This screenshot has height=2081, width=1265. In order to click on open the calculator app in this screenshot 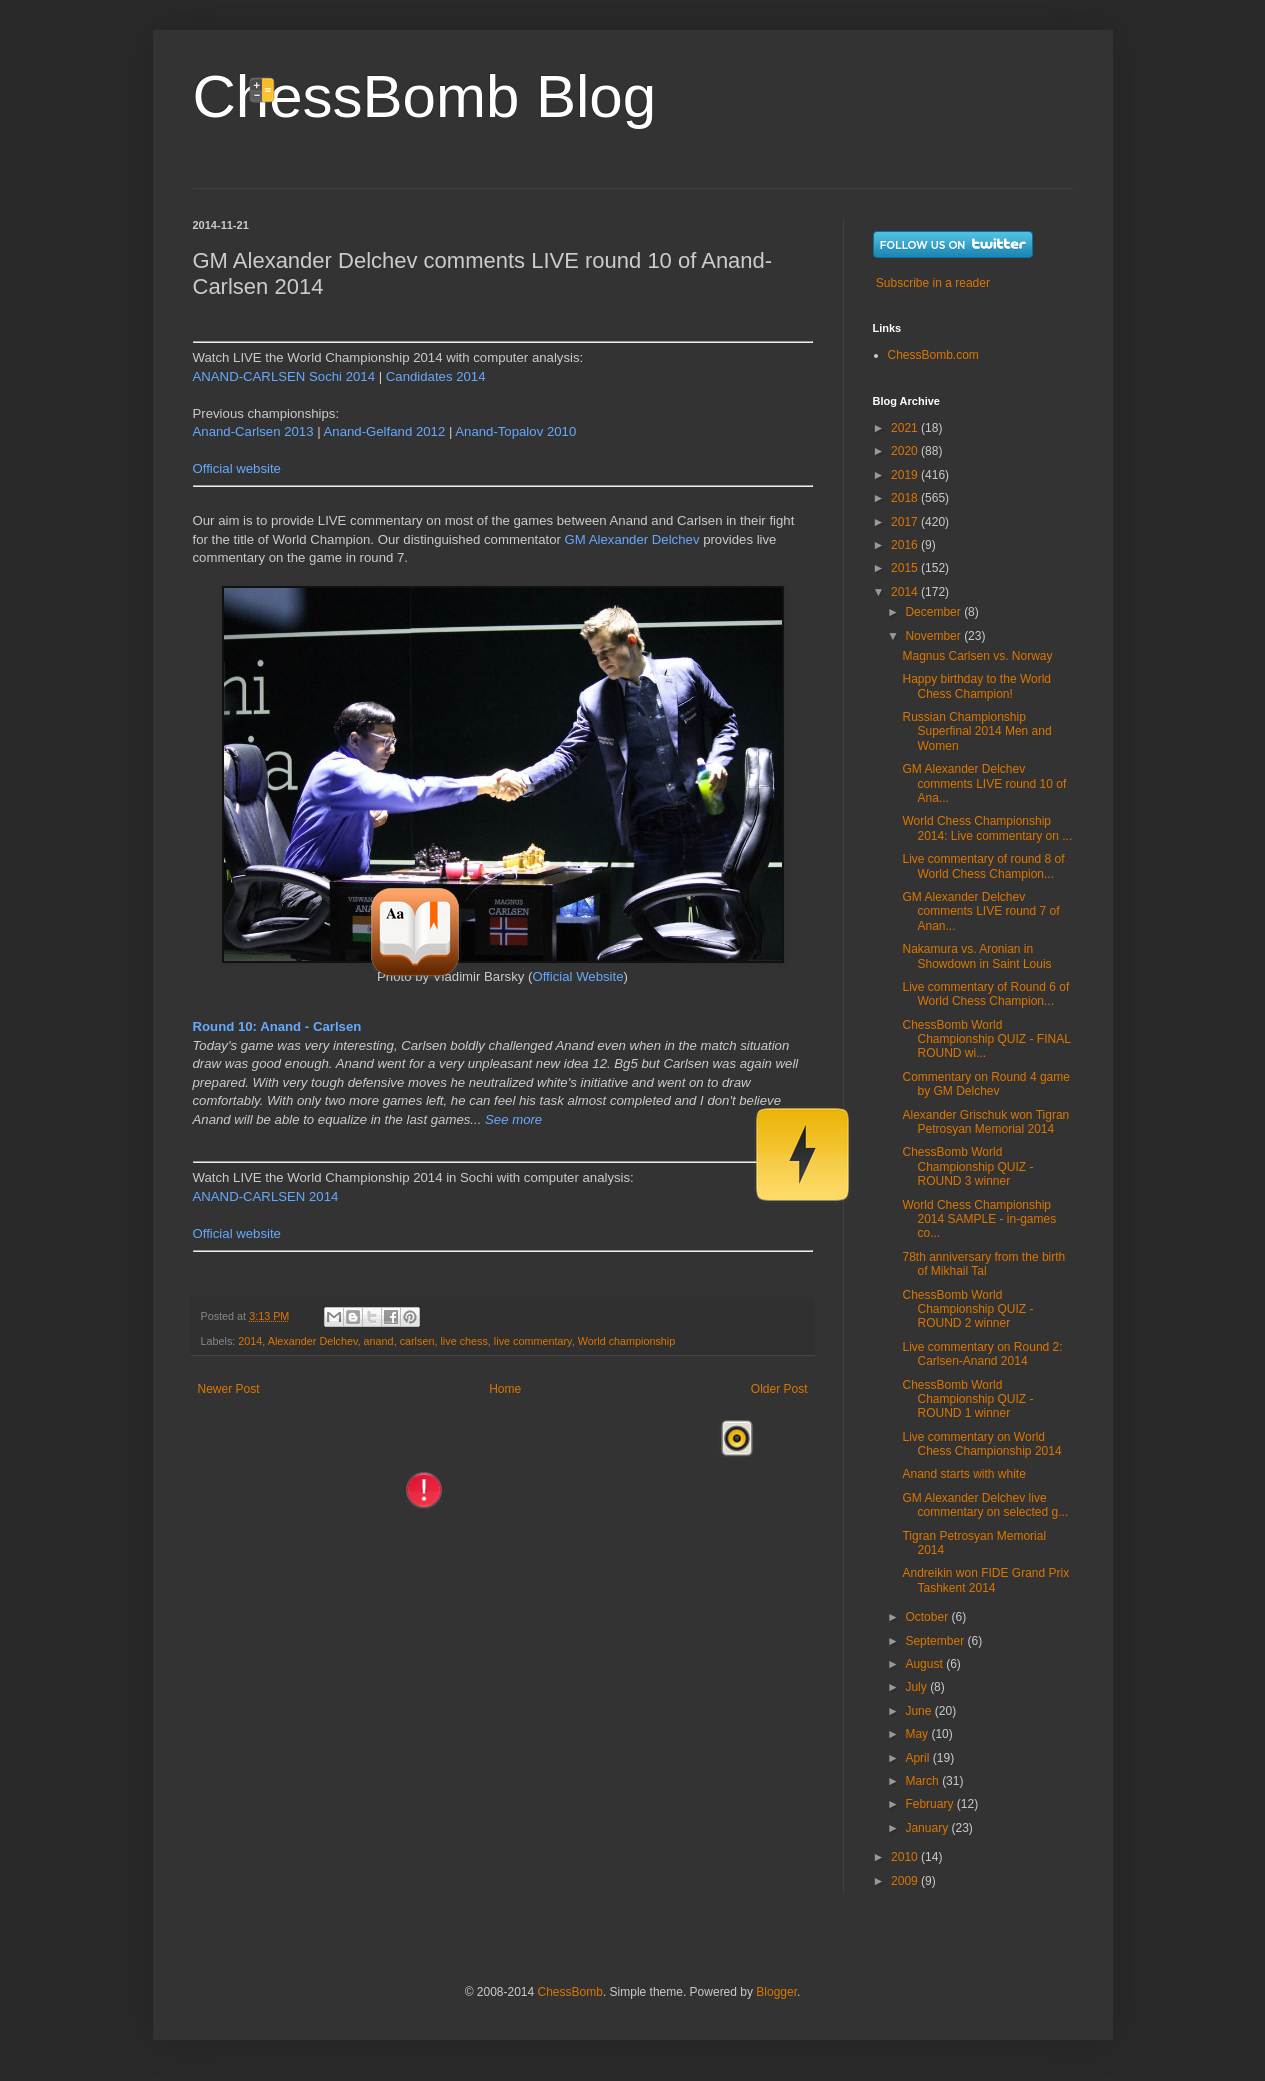, I will do `click(262, 90)`.